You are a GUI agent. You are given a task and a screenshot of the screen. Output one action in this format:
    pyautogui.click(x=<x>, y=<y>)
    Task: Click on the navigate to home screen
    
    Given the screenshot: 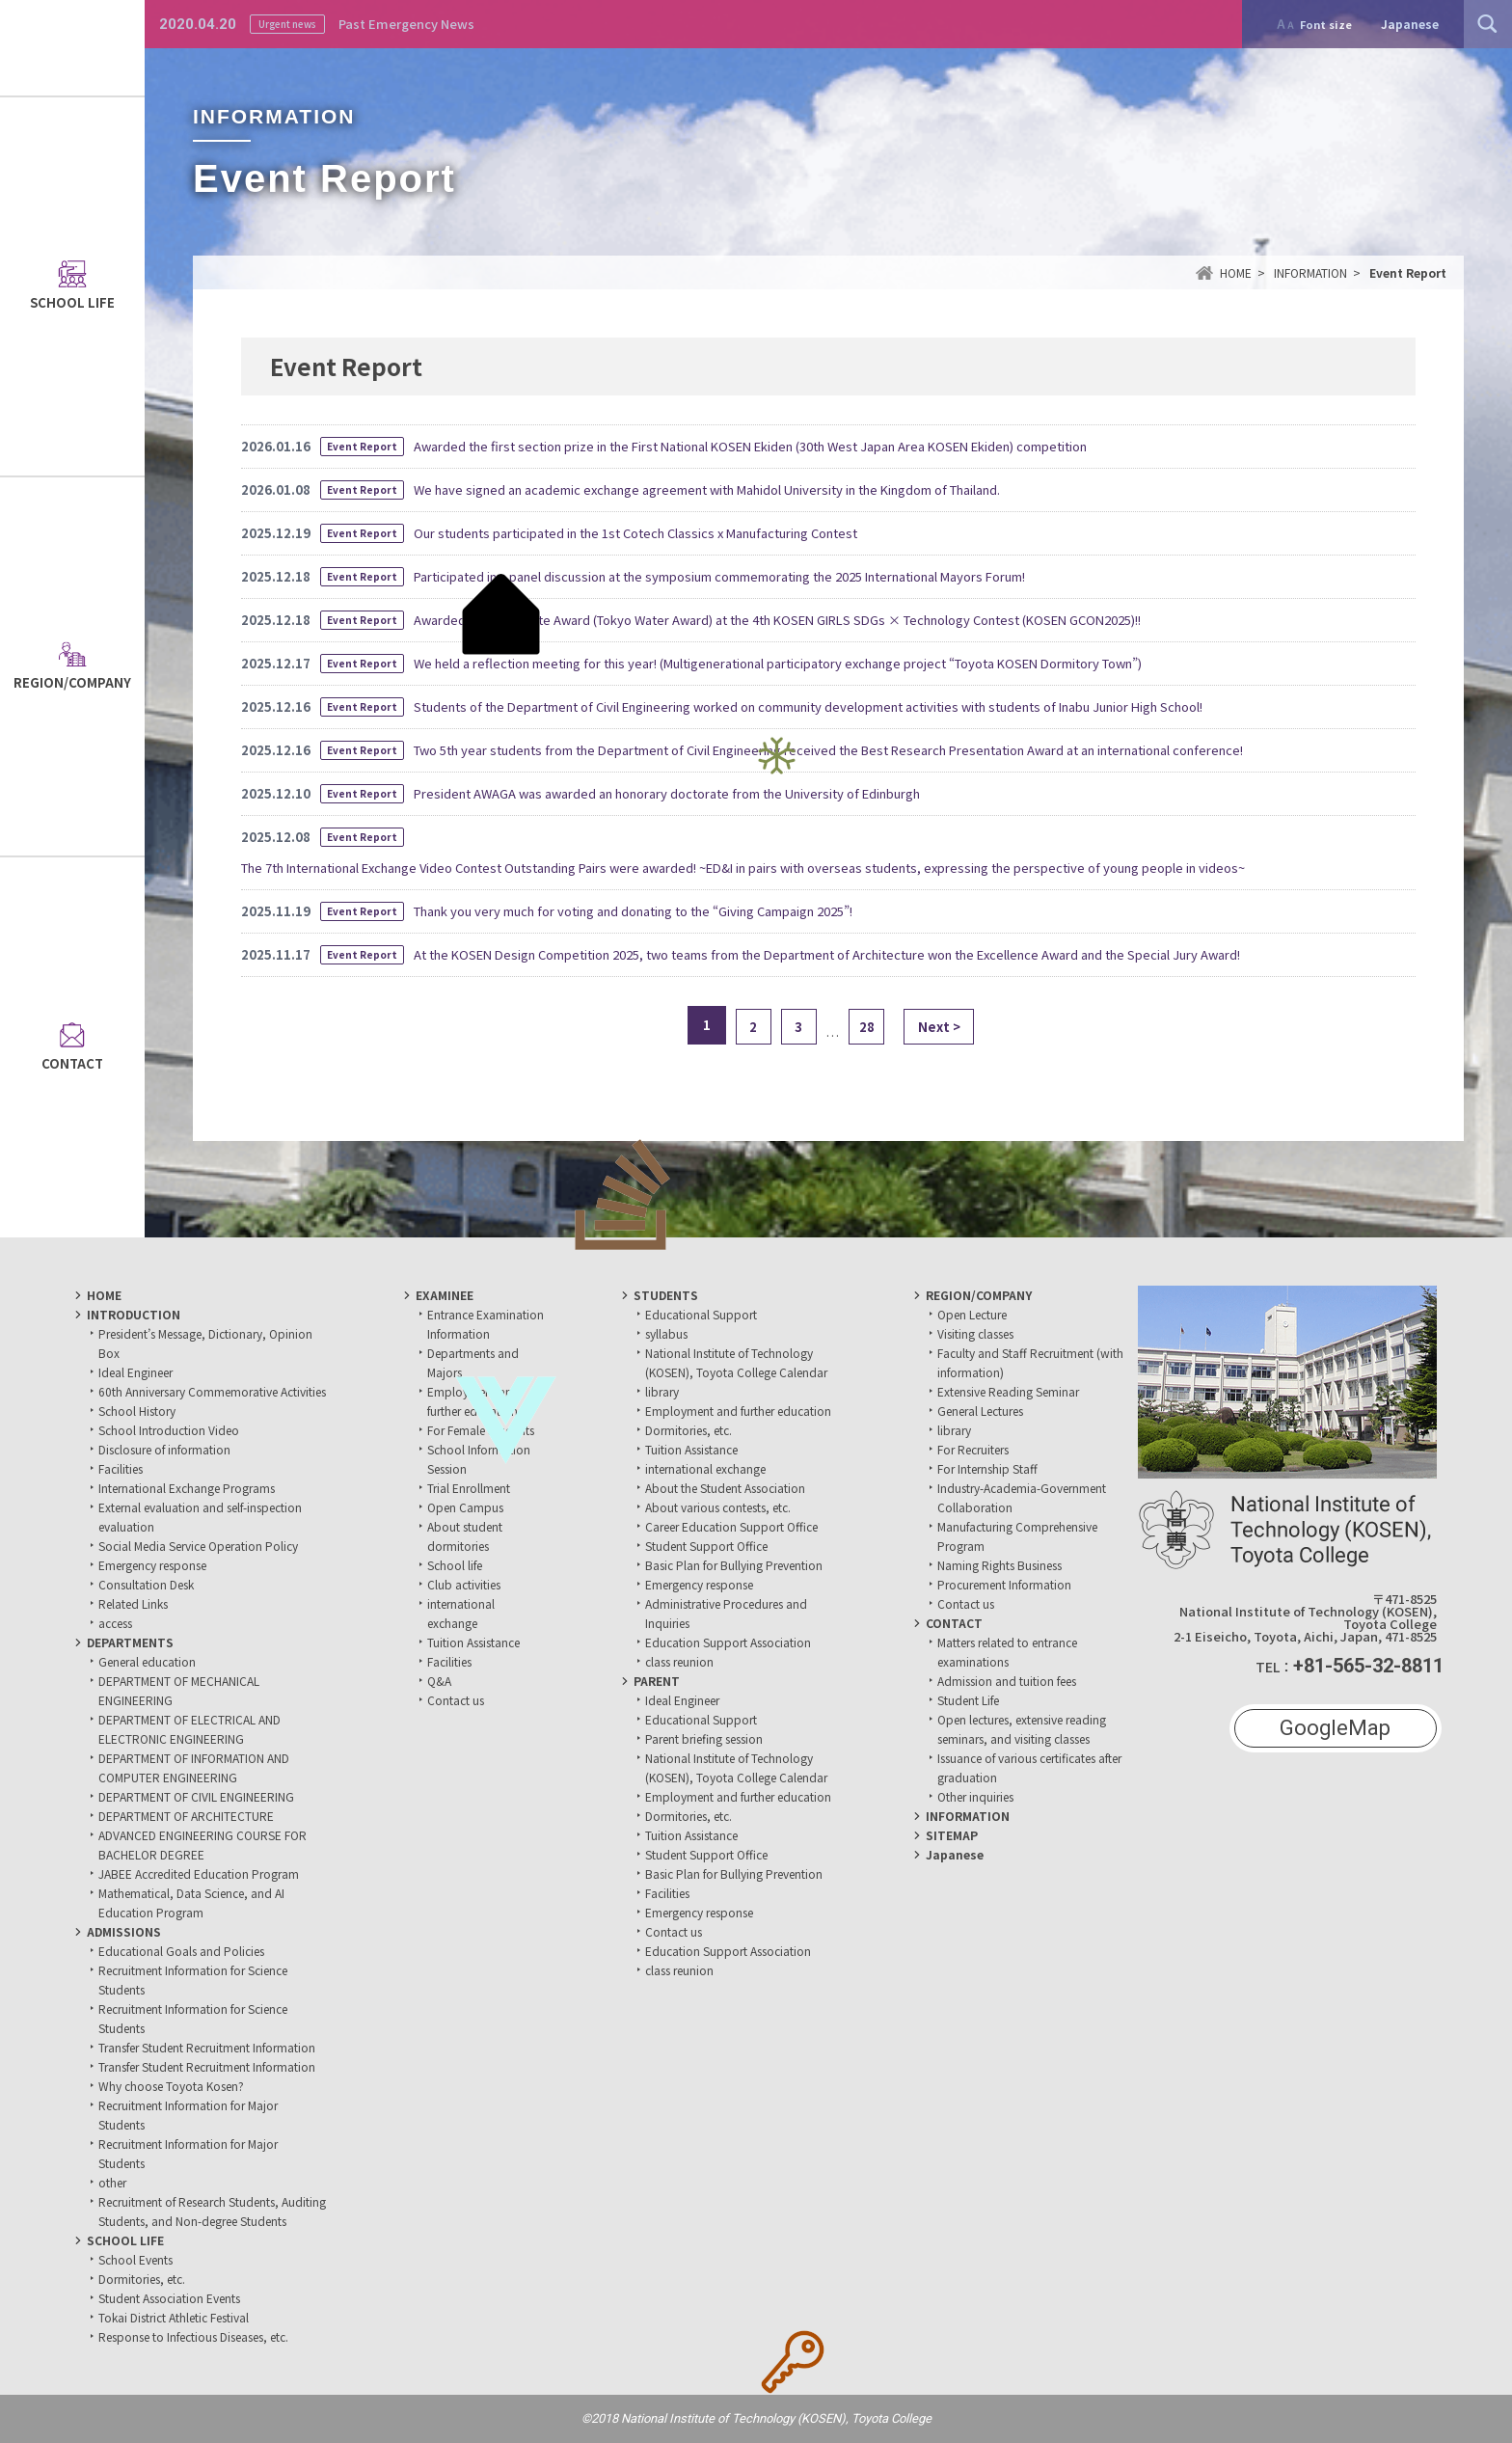 What is the action you would take?
    pyautogui.click(x=500, y=615)
    